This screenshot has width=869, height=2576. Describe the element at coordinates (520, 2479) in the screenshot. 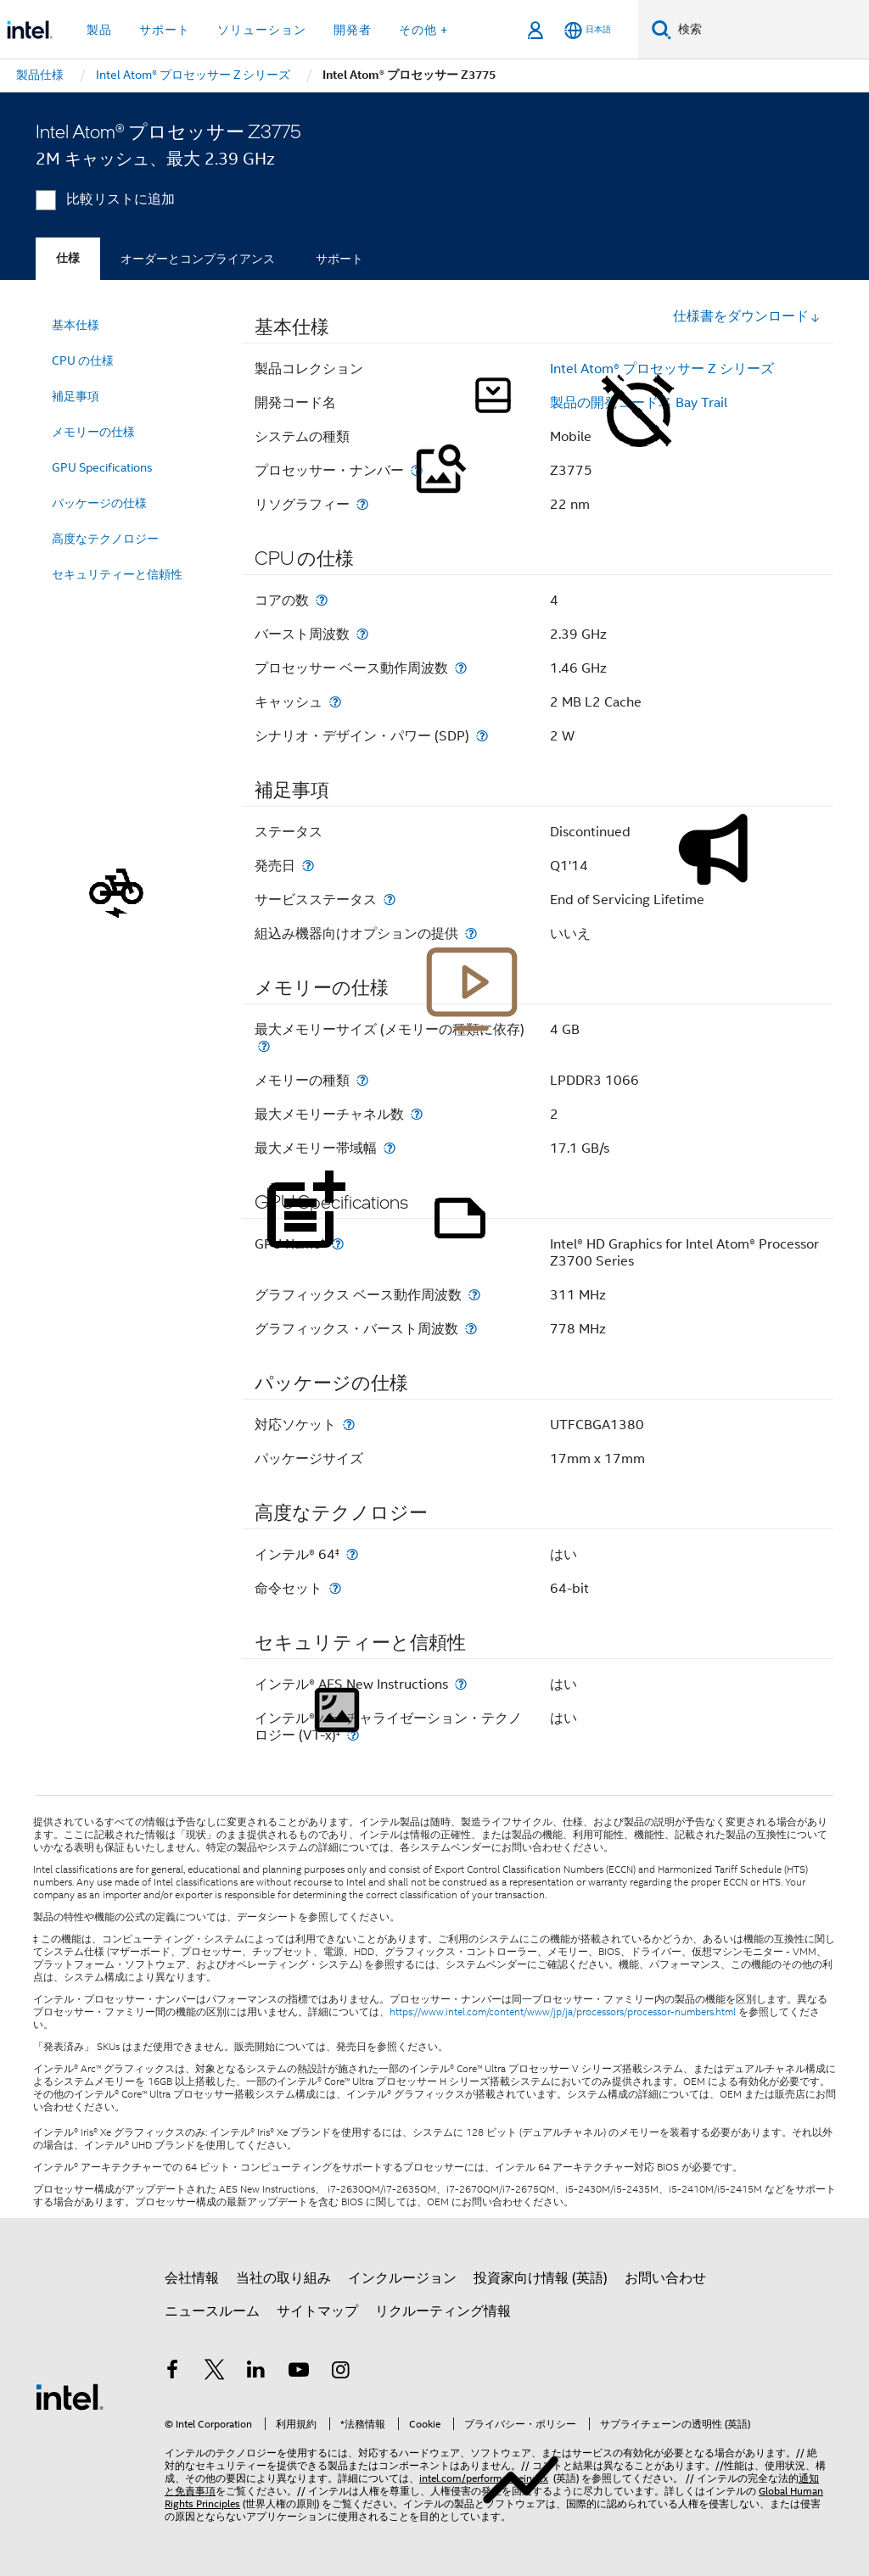

I see `view analytics or statistics` at that location.